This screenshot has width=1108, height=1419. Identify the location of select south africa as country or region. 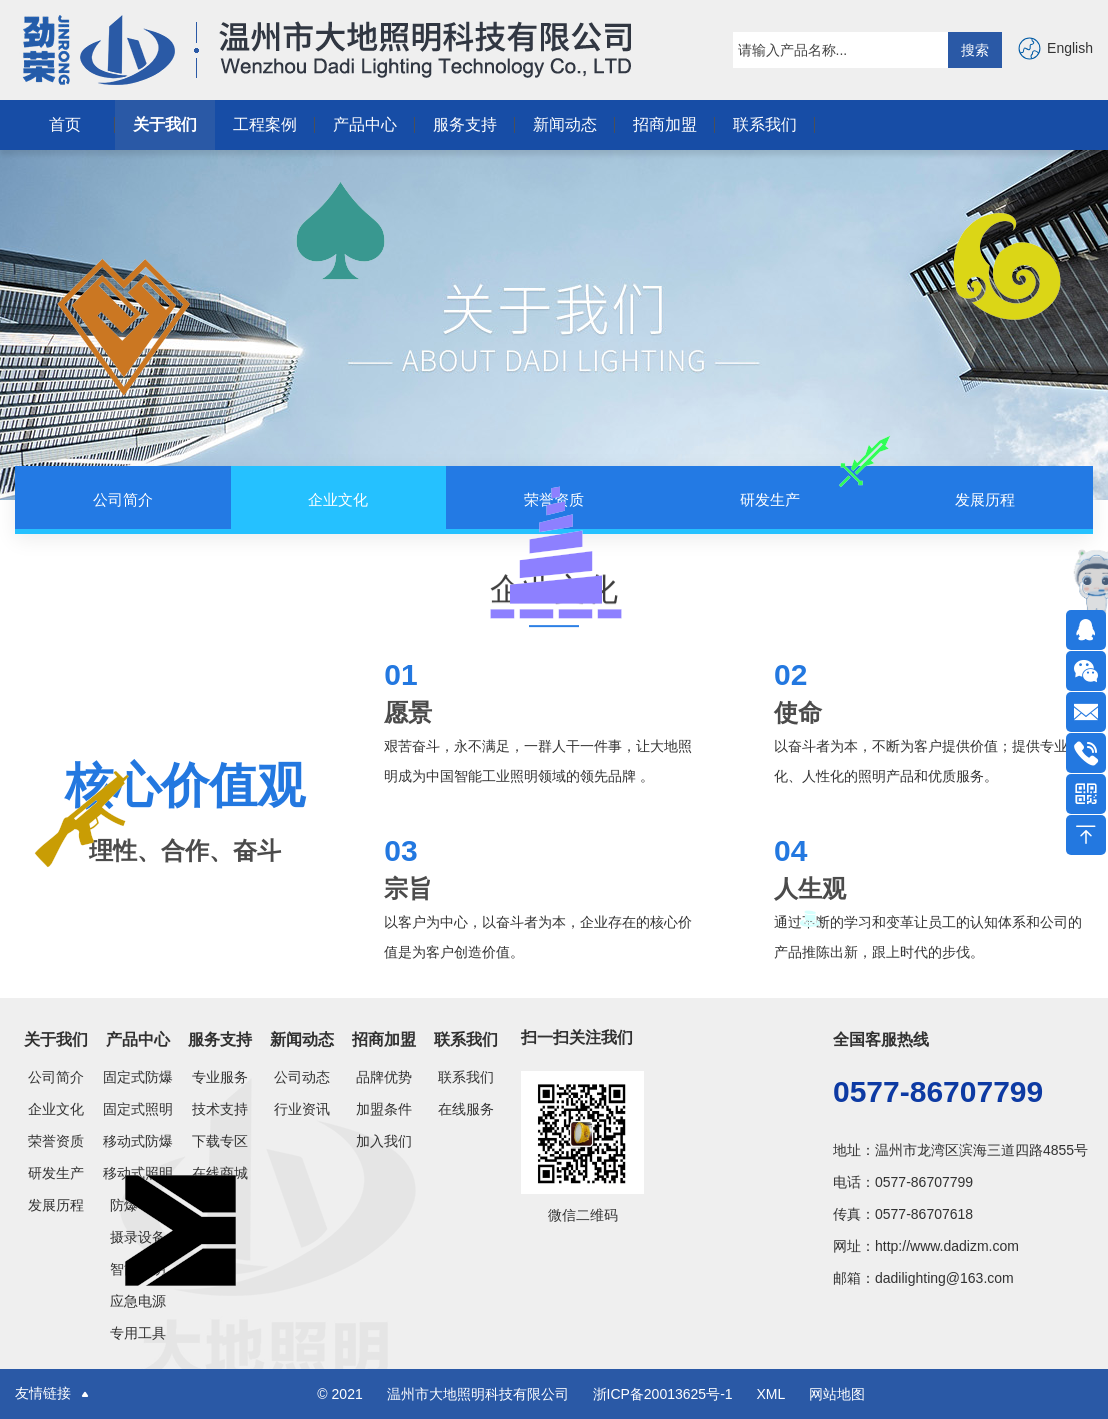
(180, 1230).